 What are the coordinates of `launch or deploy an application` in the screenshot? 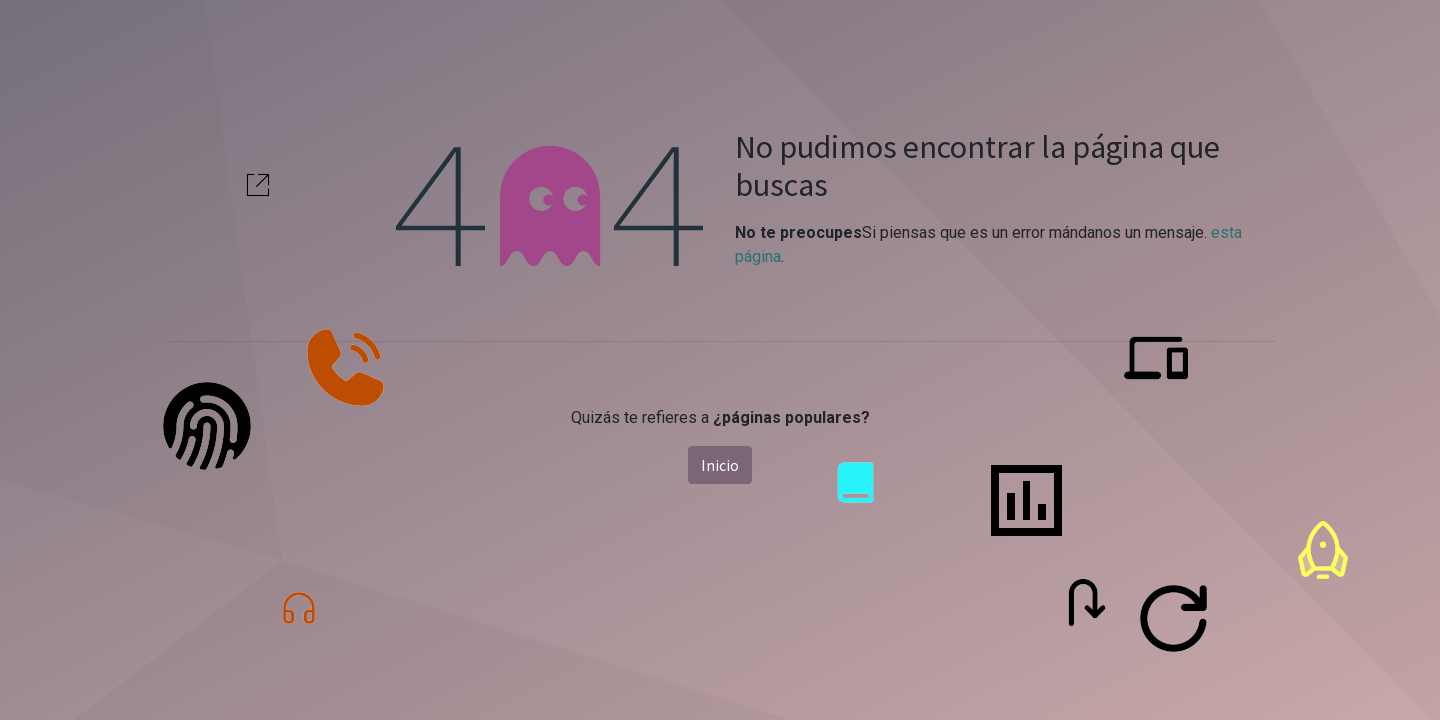 It's located at (1323, 552).